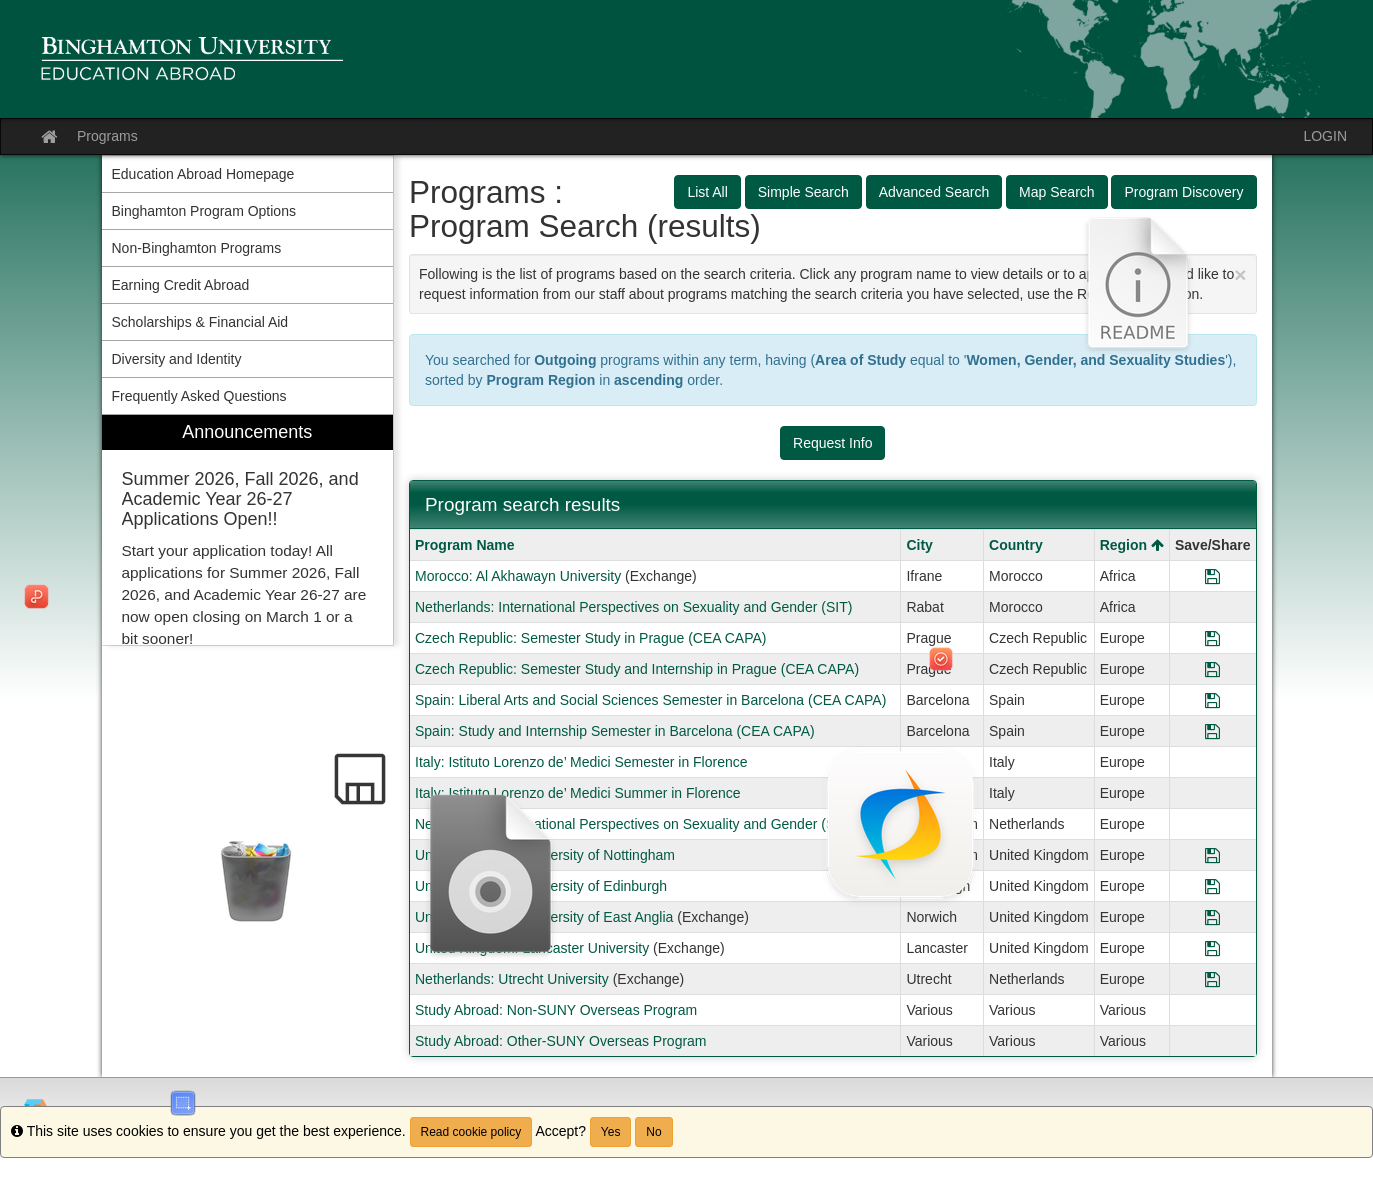  Describe the element at coordinates (490, 876) in the screenshot. I see `a CD or disc image file` at that location.